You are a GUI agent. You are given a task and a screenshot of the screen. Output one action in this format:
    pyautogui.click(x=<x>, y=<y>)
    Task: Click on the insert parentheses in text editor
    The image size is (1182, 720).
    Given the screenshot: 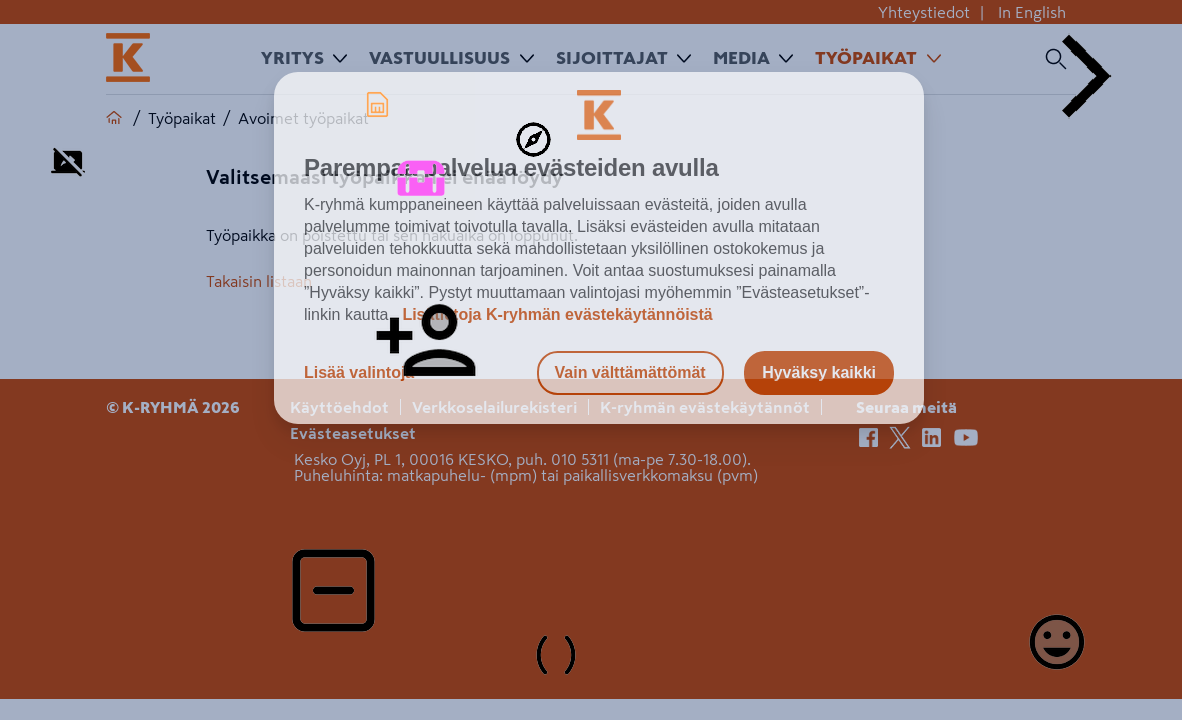 What is the action you would take?
    pyautogui.click(x=556, y=655)
    